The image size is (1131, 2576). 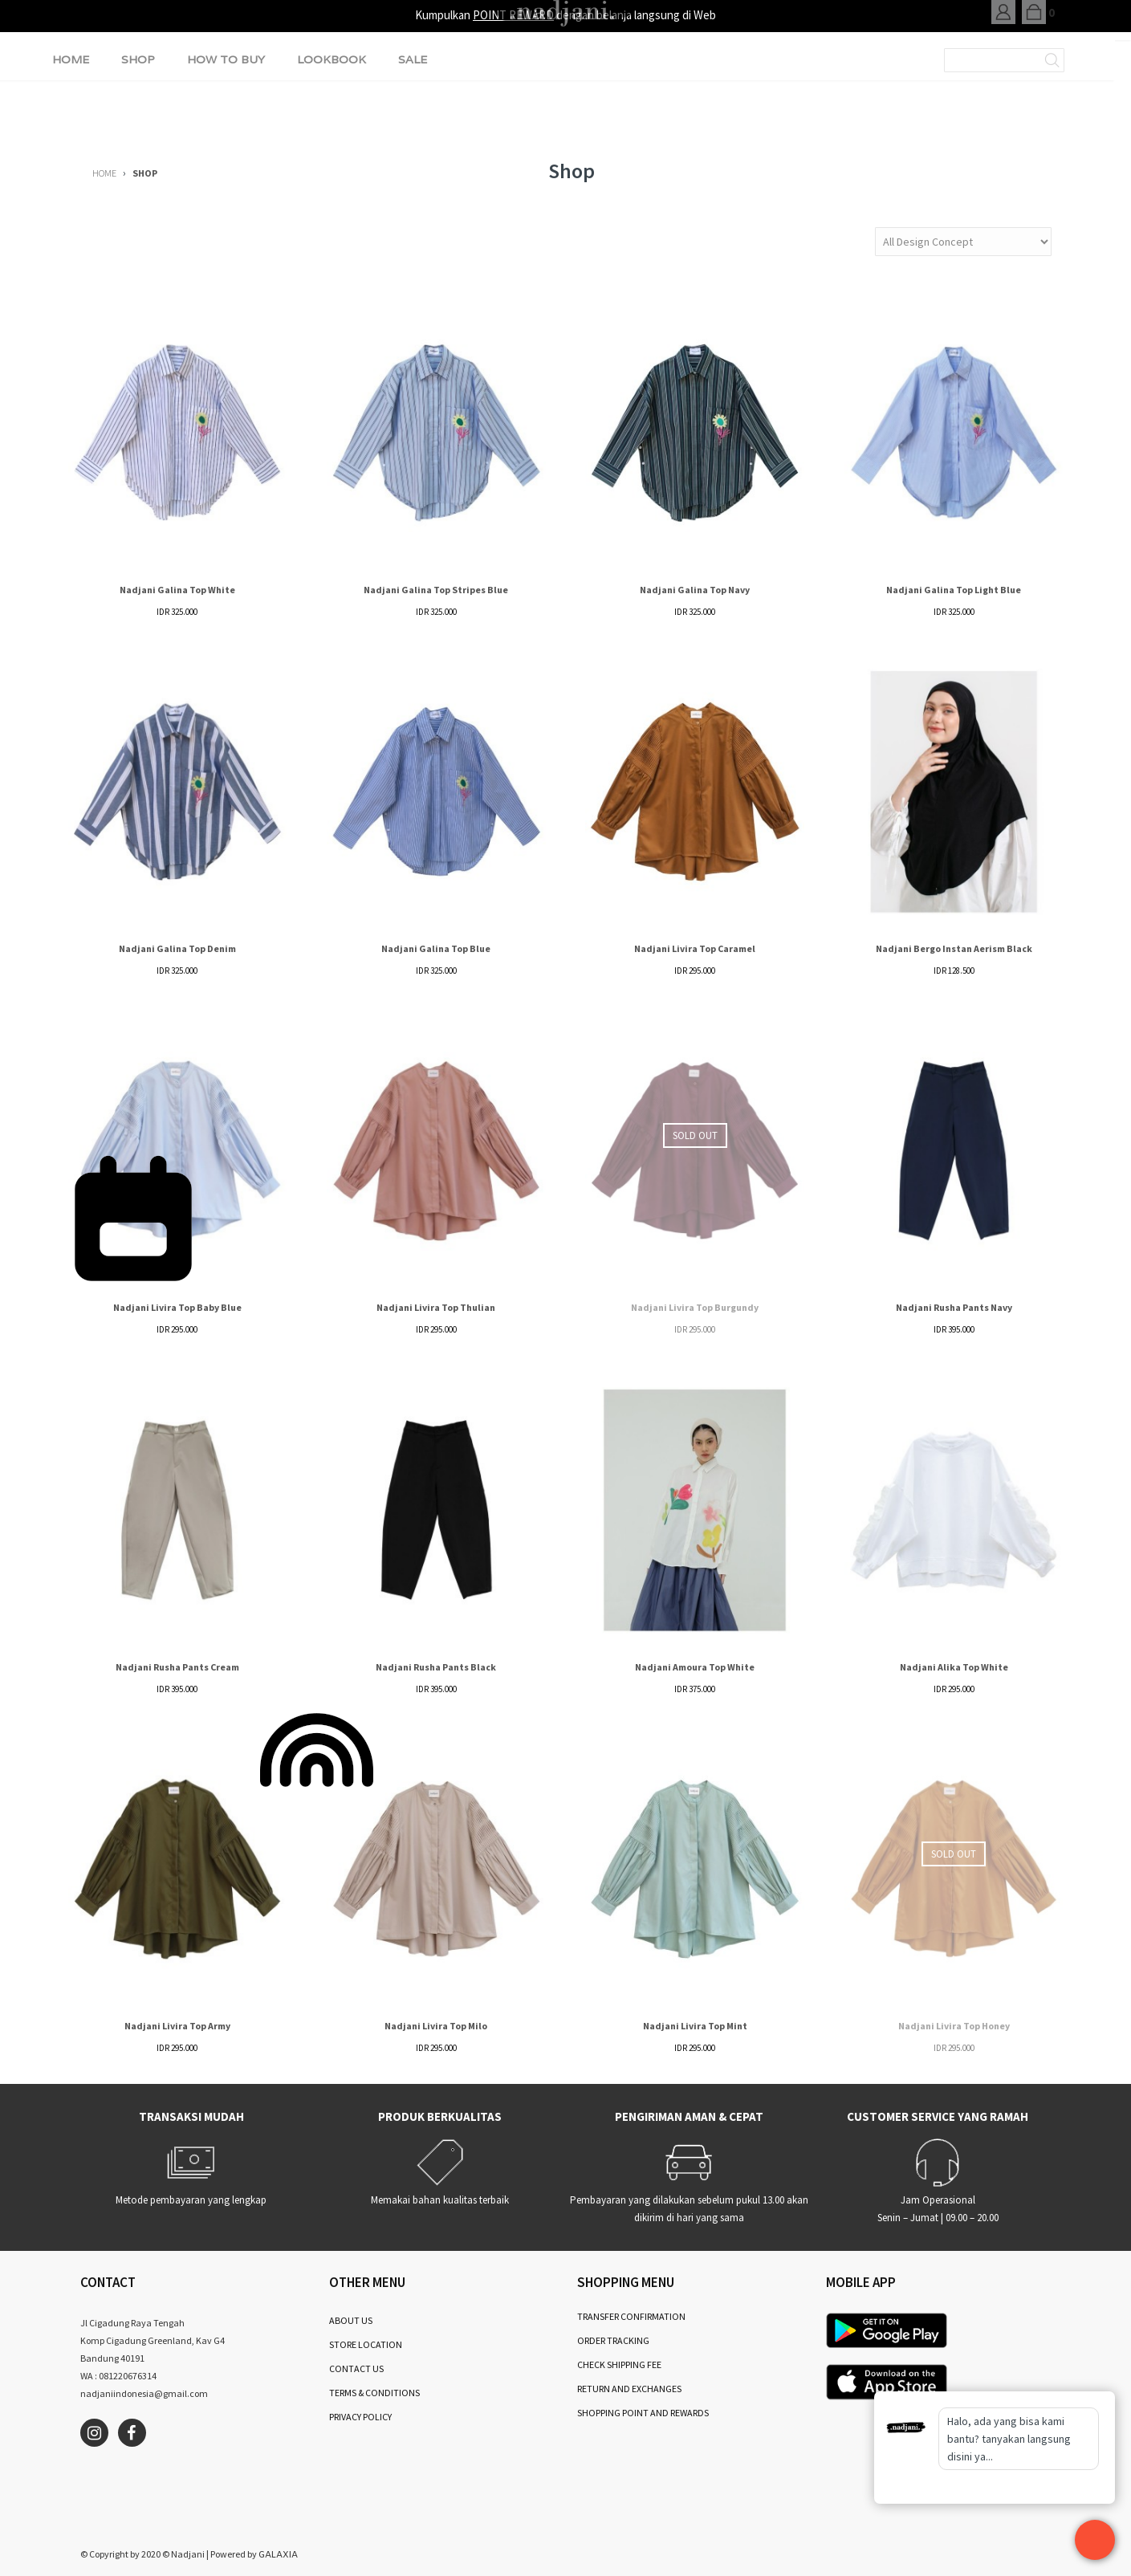 What do you see at coordinates (133, 1223) in the screenshot?
I see `view weekly calendar` at bounding box center [133, 1223].